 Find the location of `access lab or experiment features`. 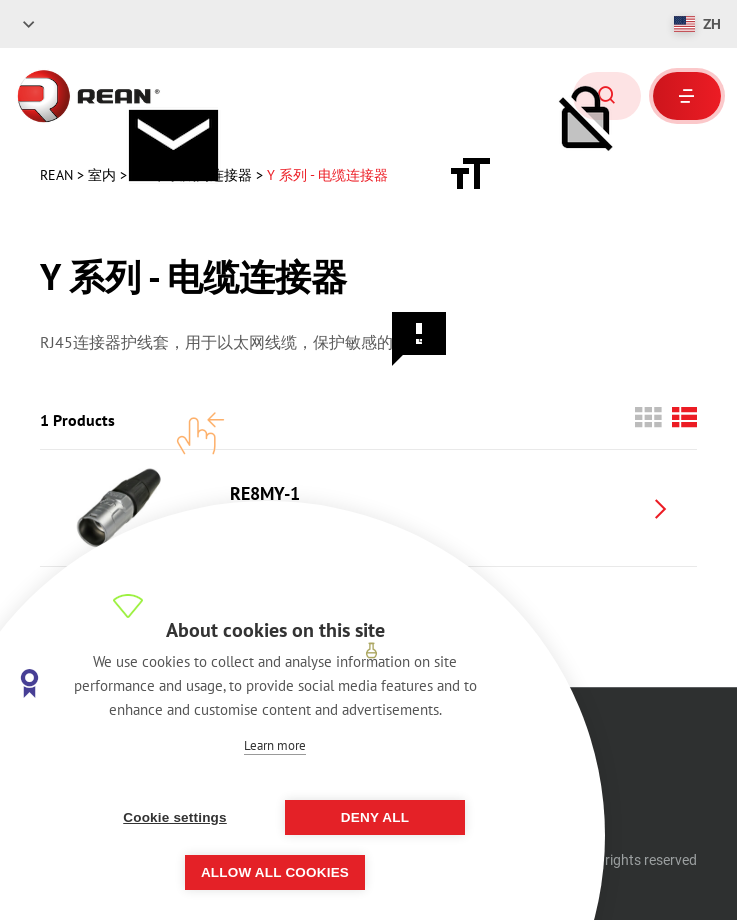

access lab or experiment features is located at coordinates (371, 650).